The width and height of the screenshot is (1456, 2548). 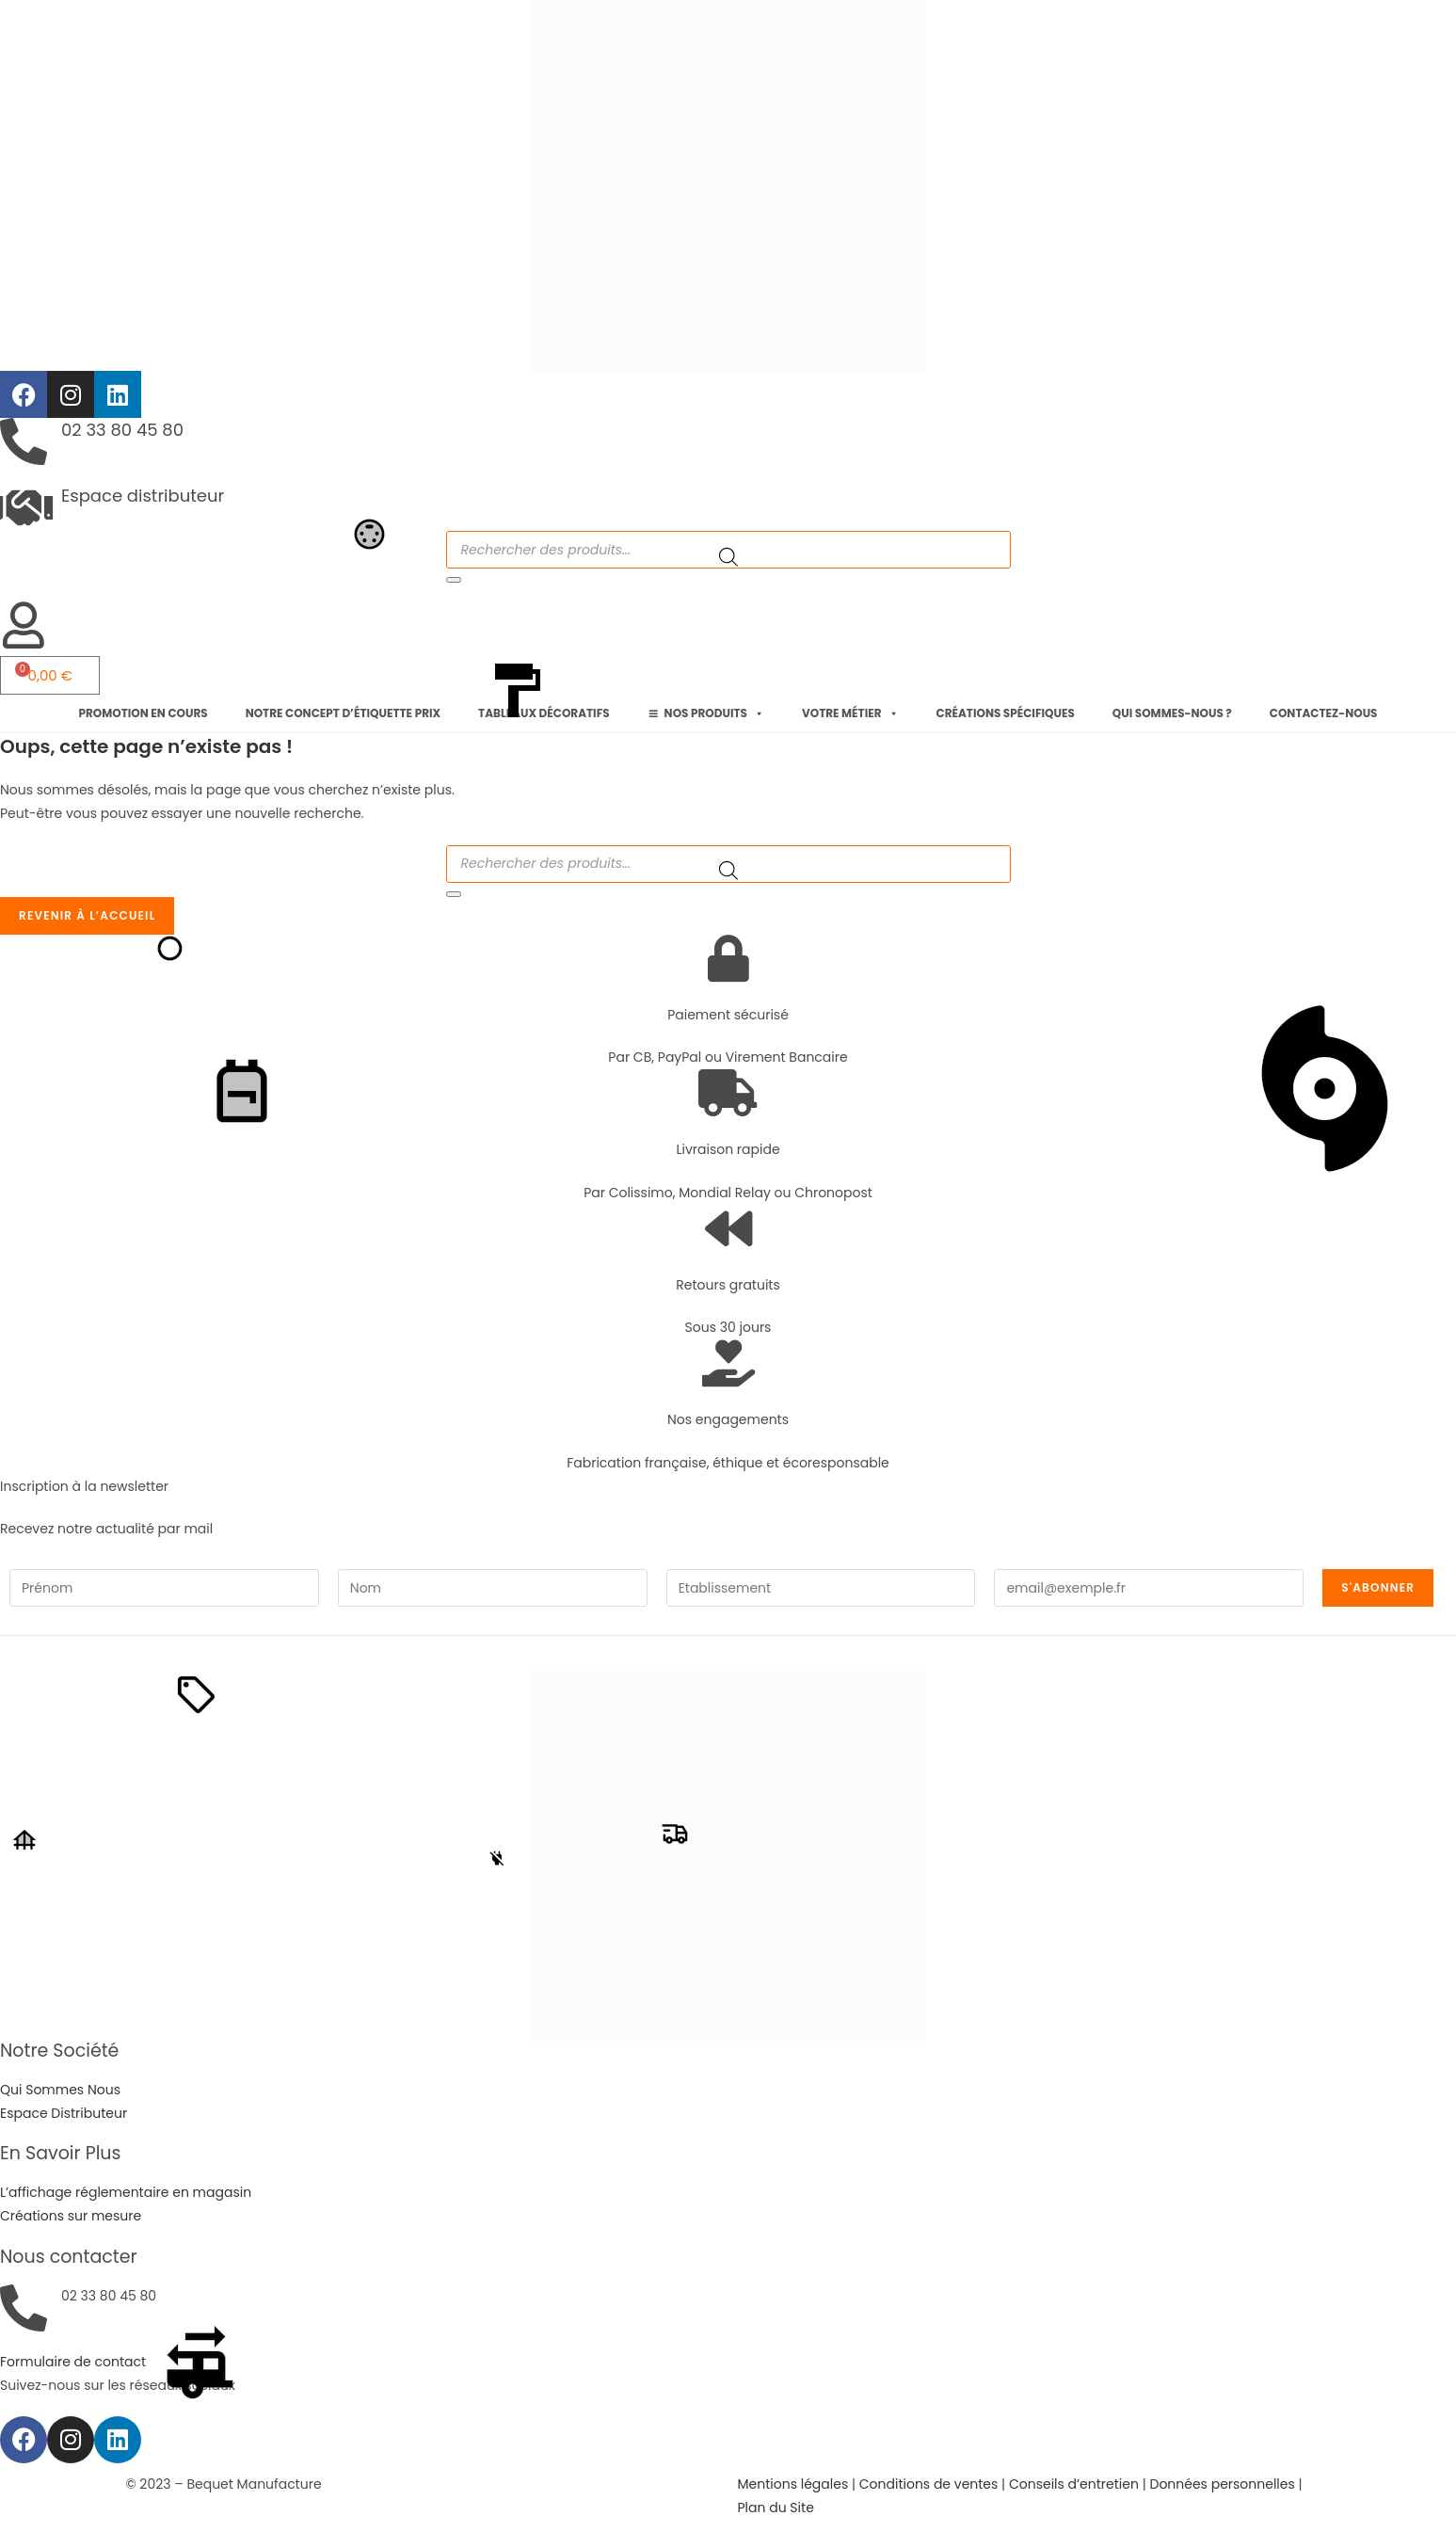 I want to click on apply formatting style to selected content, so click(x=516, y=690).